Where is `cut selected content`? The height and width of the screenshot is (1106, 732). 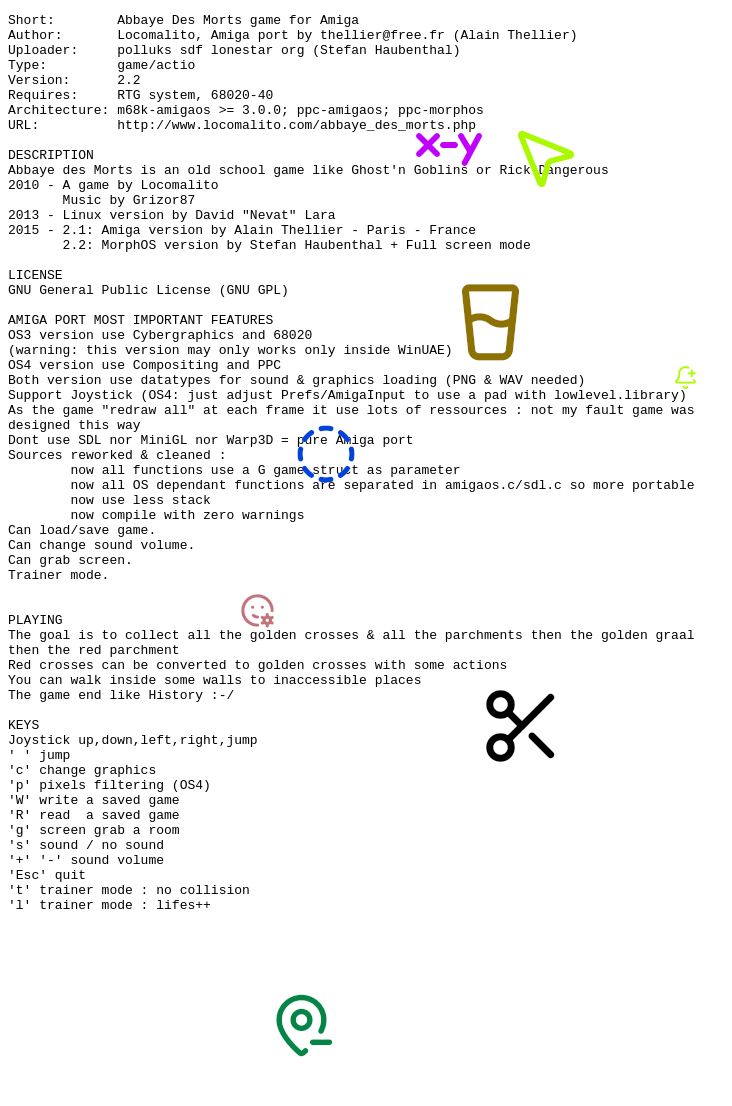 cut selected content is located at coordinates (522, 726).